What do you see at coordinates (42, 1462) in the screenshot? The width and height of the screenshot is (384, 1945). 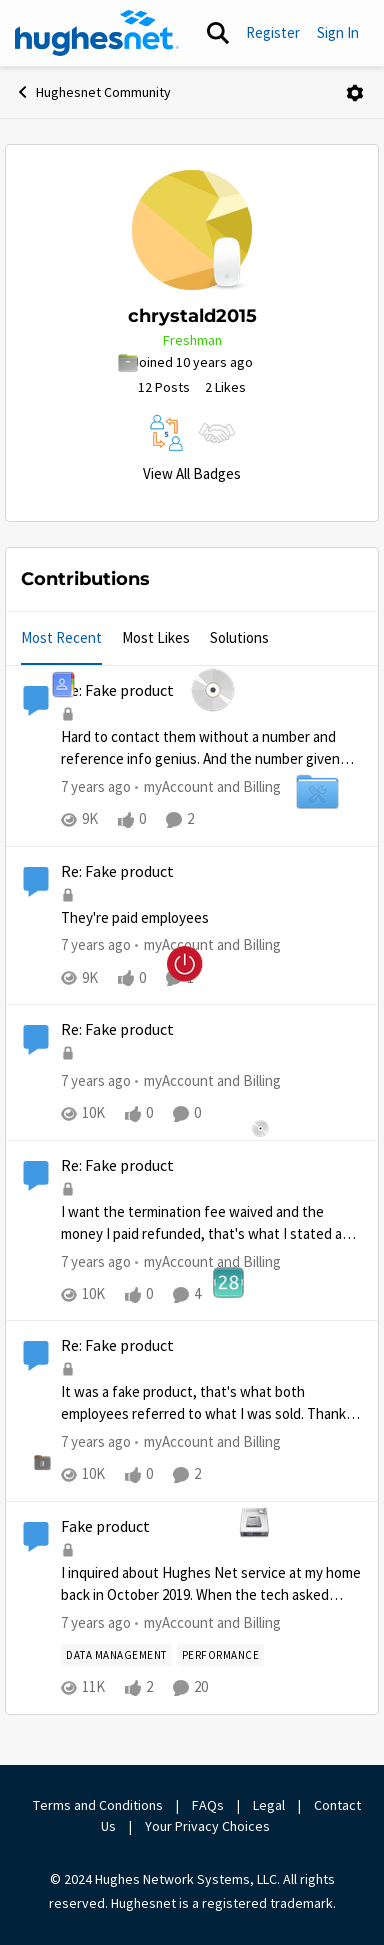 I see `open templates folder` at bounding box center [42, 1462].